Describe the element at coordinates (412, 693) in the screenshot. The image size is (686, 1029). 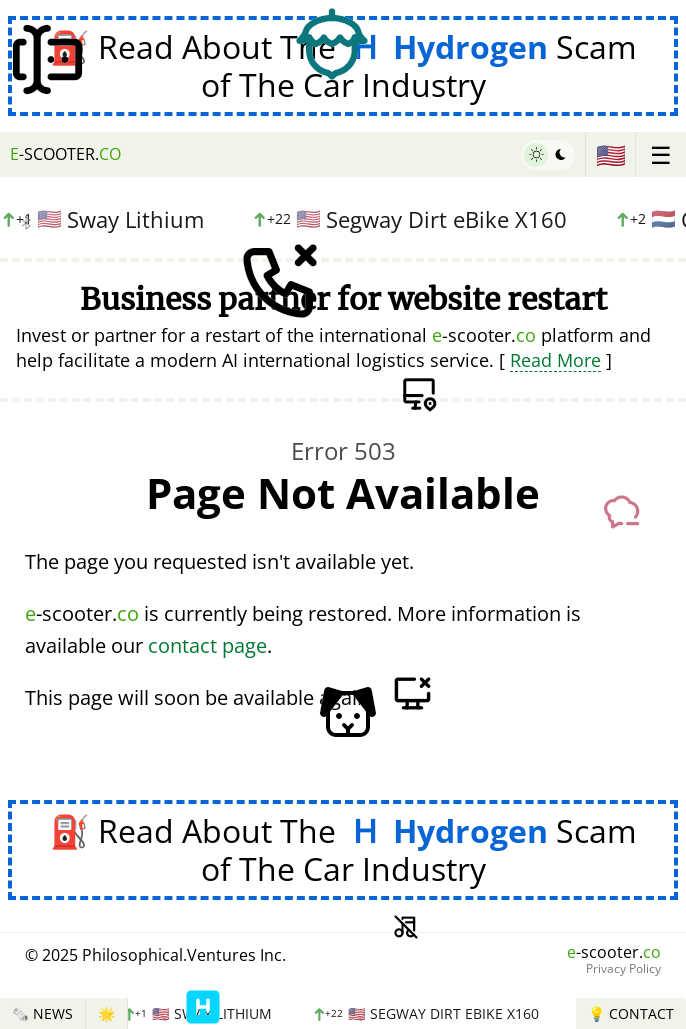
I see `stop sharing your screen` at that location.